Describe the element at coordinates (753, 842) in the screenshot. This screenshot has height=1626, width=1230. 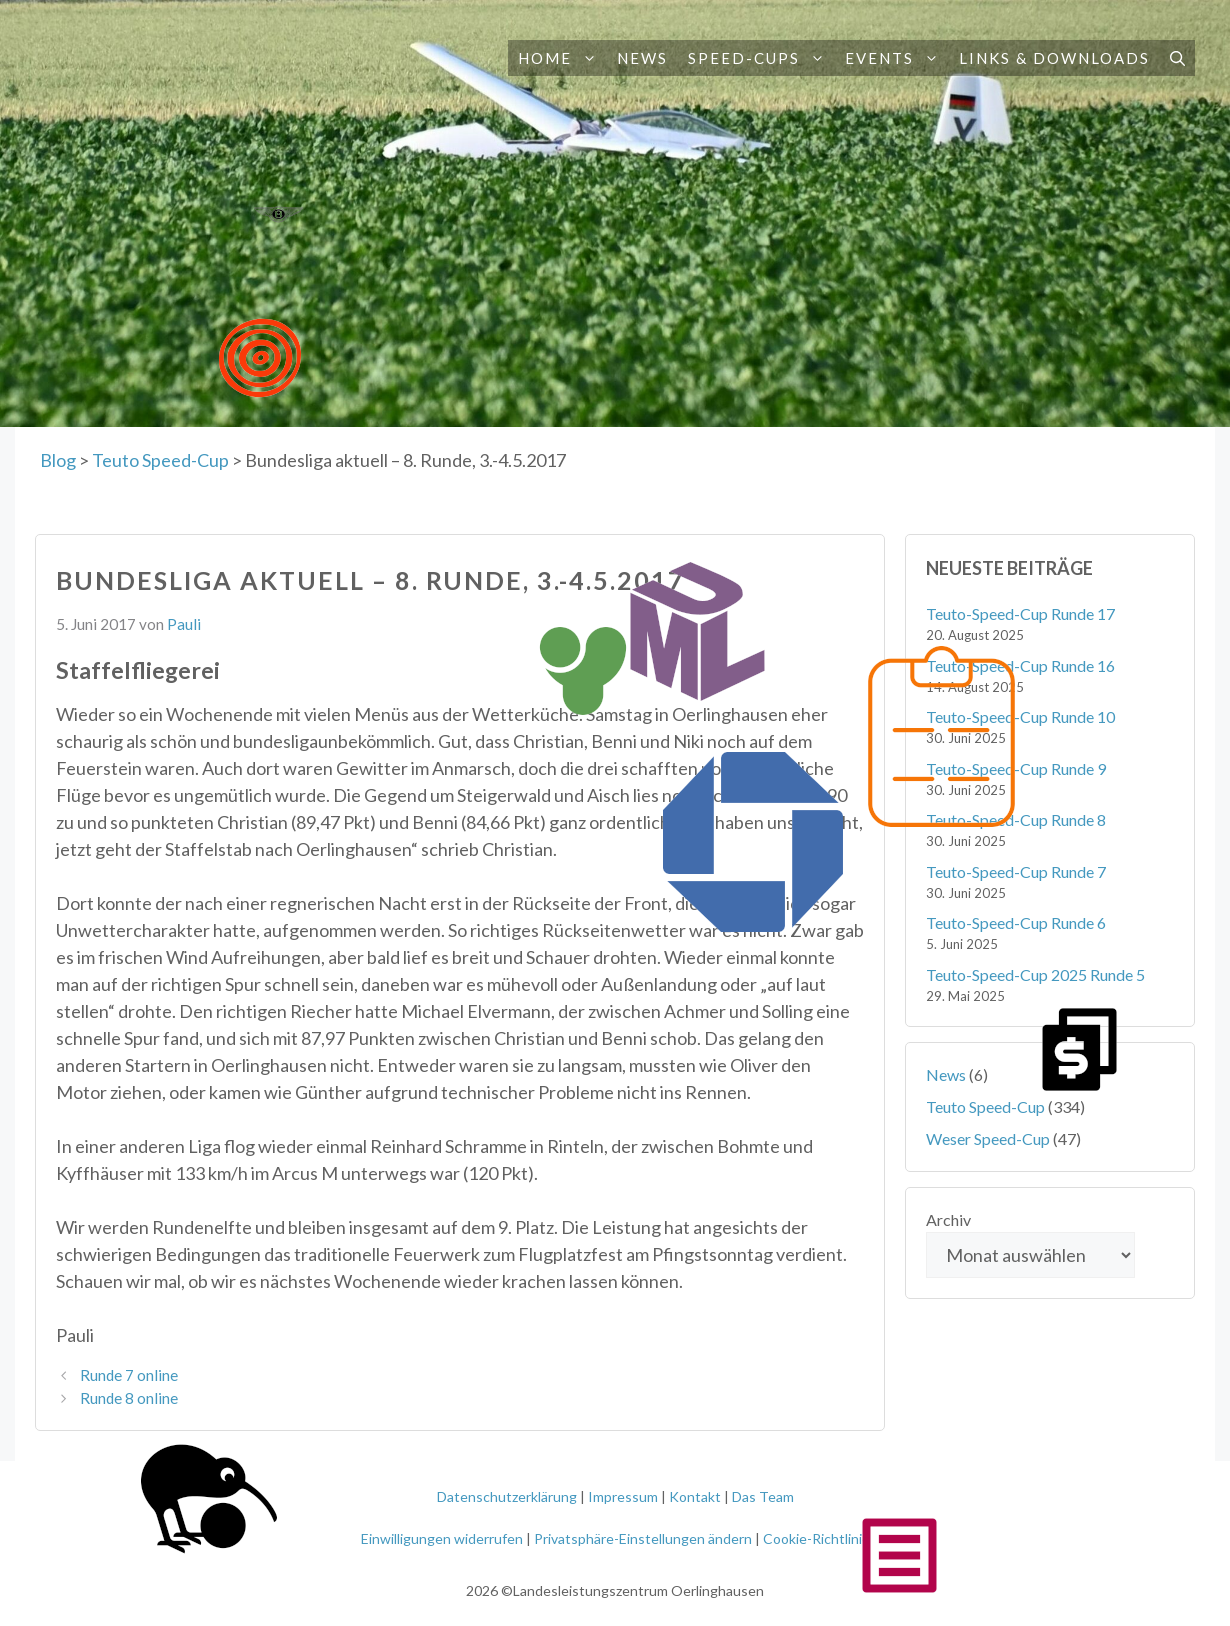
I see `open the Chase banking app` at that location.